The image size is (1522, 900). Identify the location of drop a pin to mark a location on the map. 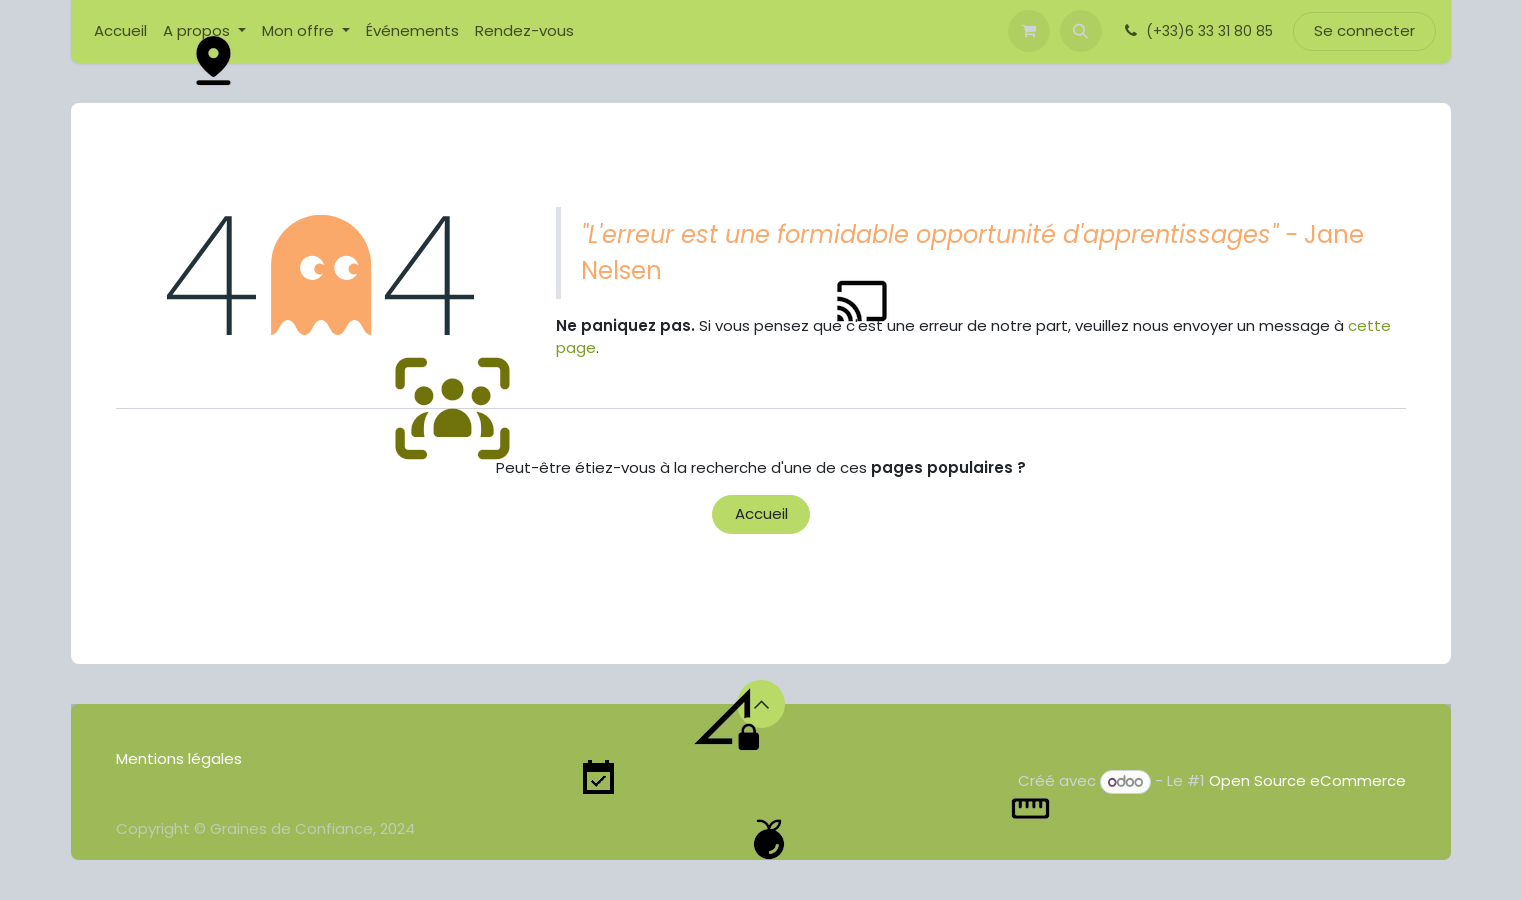
(213, 60).